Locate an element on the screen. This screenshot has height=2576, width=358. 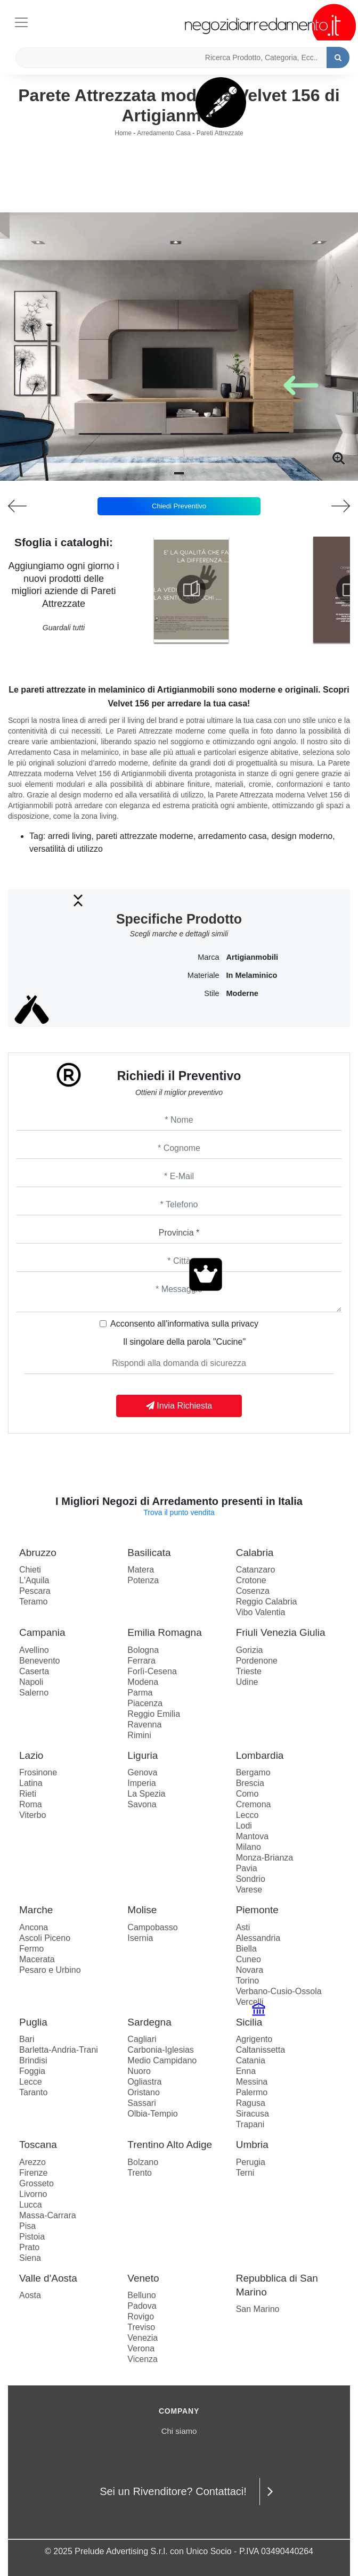
open the Untappd app is located at coordinates (31, 1009).